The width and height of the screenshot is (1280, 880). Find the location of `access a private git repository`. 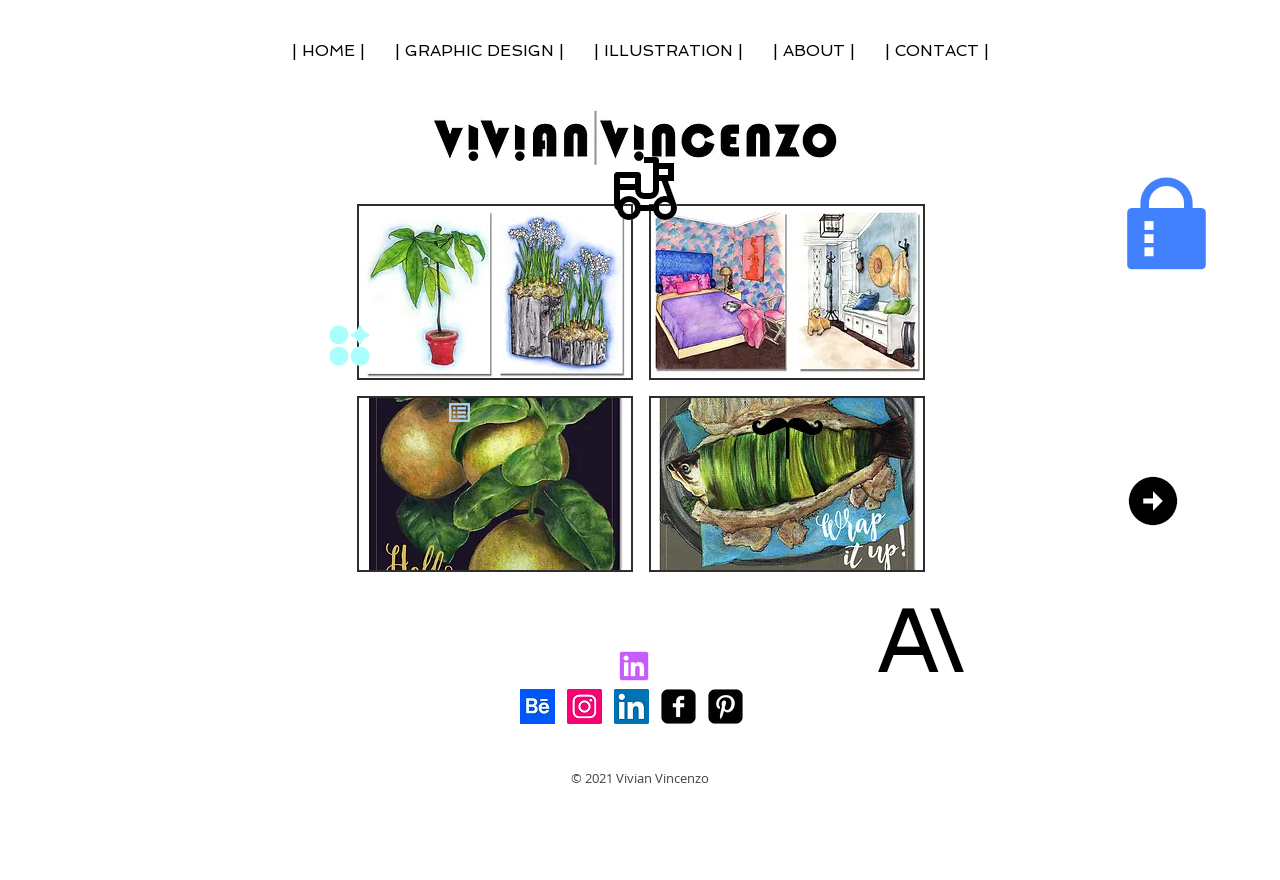

access a private git repository is located at coordinates (1166, 225).